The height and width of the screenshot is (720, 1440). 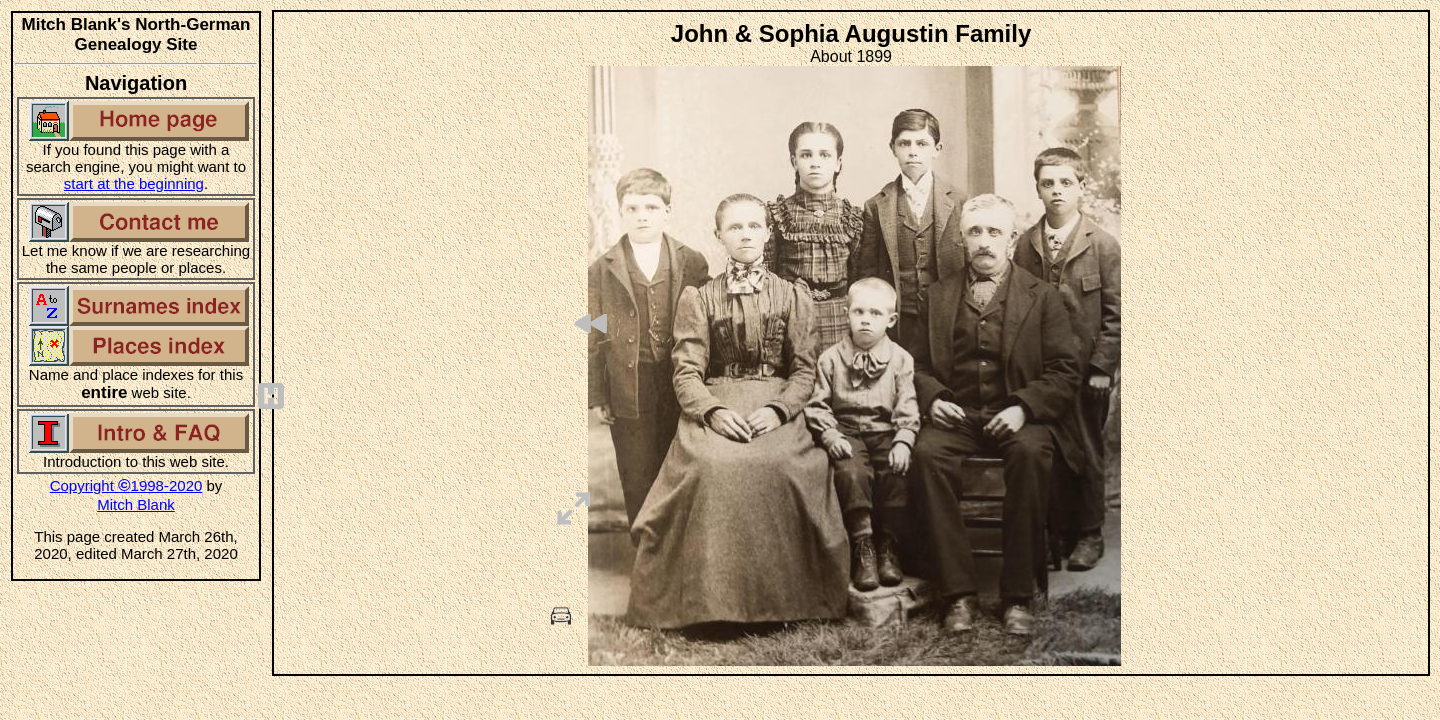 I want to click on access travel and transportation emoji, so click(x=561, y=616).